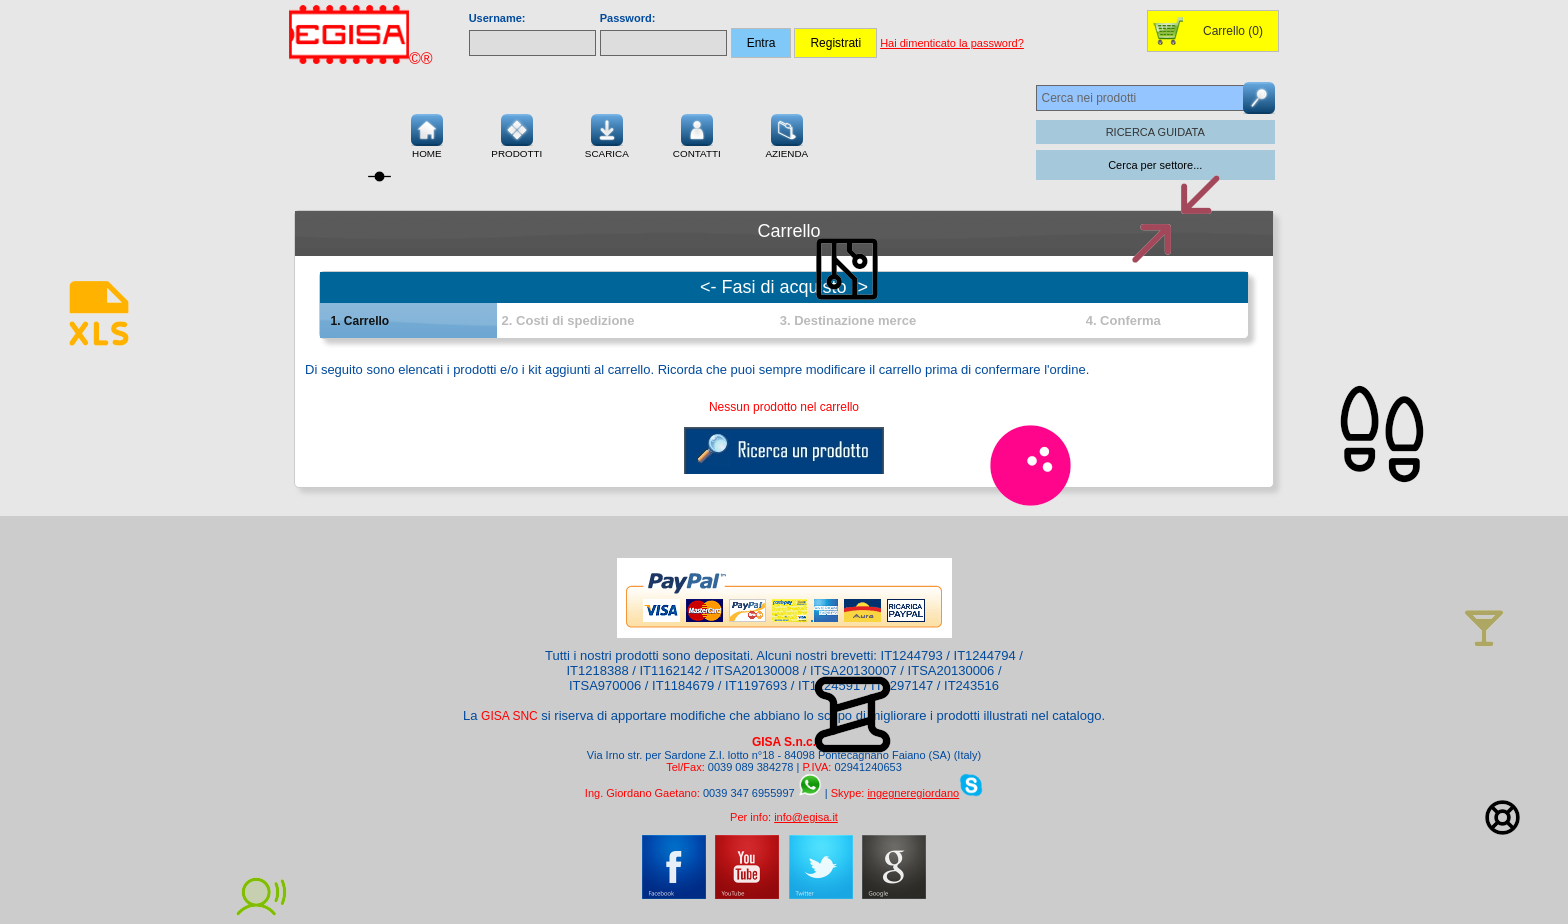  I want to click on open an Excel spreadsheet file, so click(99, 316).